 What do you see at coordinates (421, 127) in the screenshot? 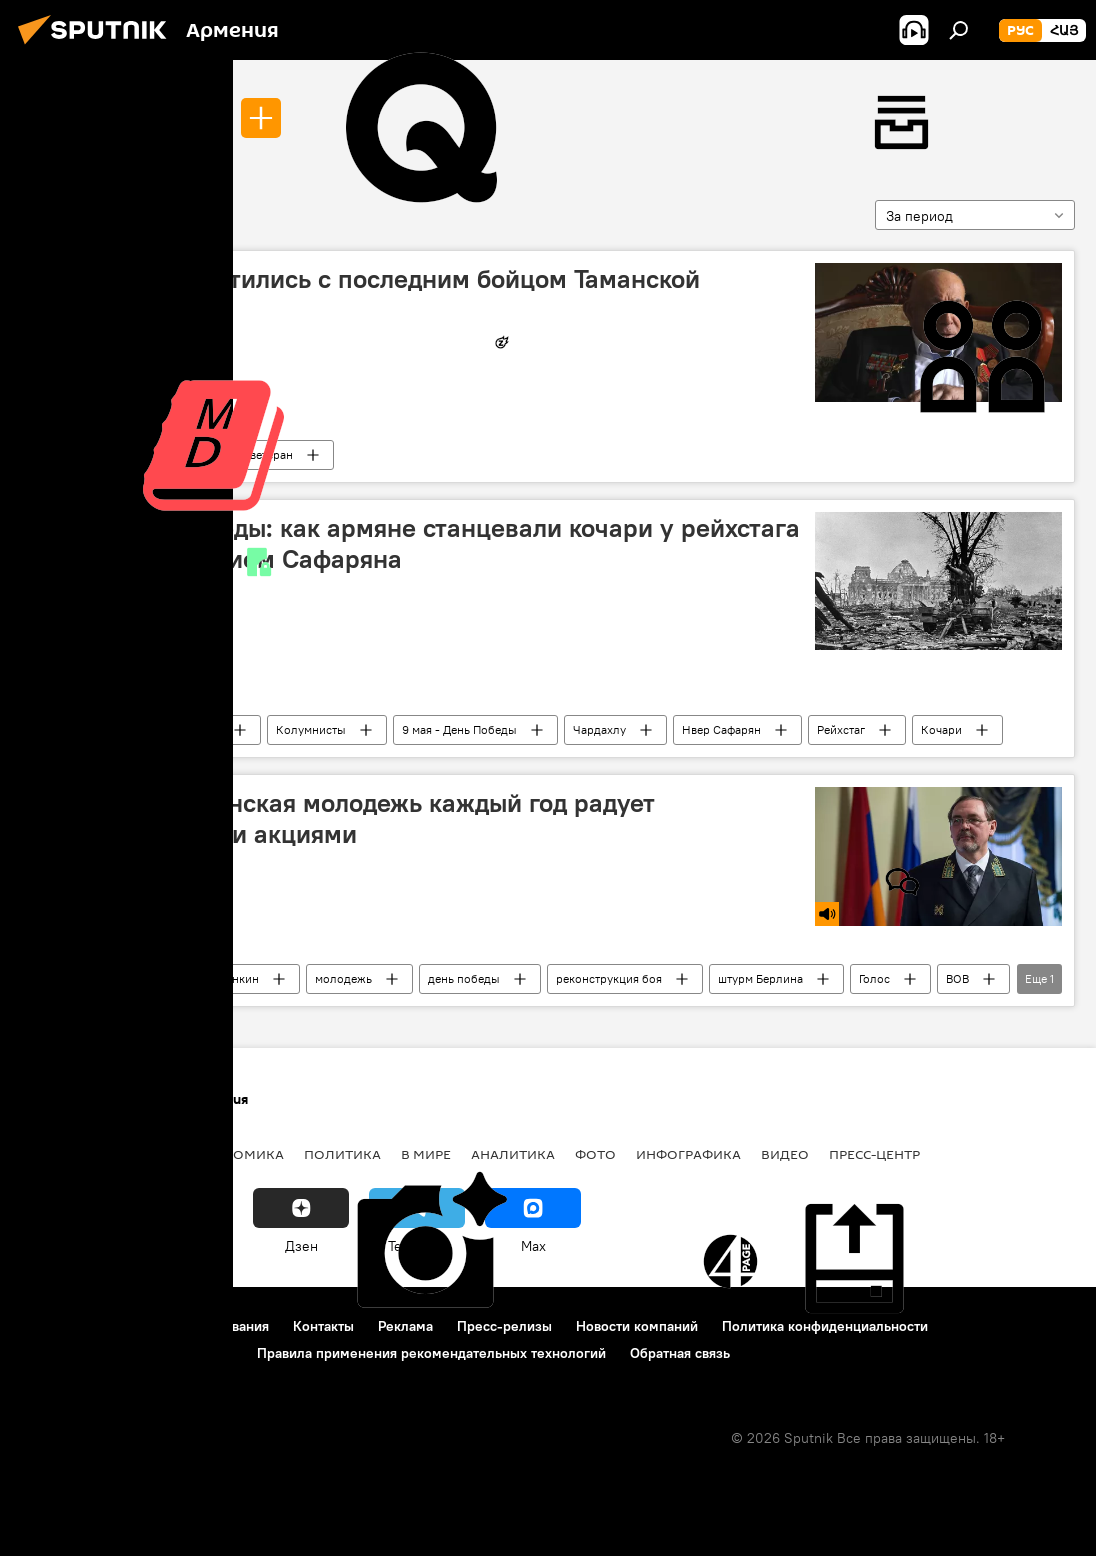
I see `open qase test management platform` at bounding box center [421, 127].